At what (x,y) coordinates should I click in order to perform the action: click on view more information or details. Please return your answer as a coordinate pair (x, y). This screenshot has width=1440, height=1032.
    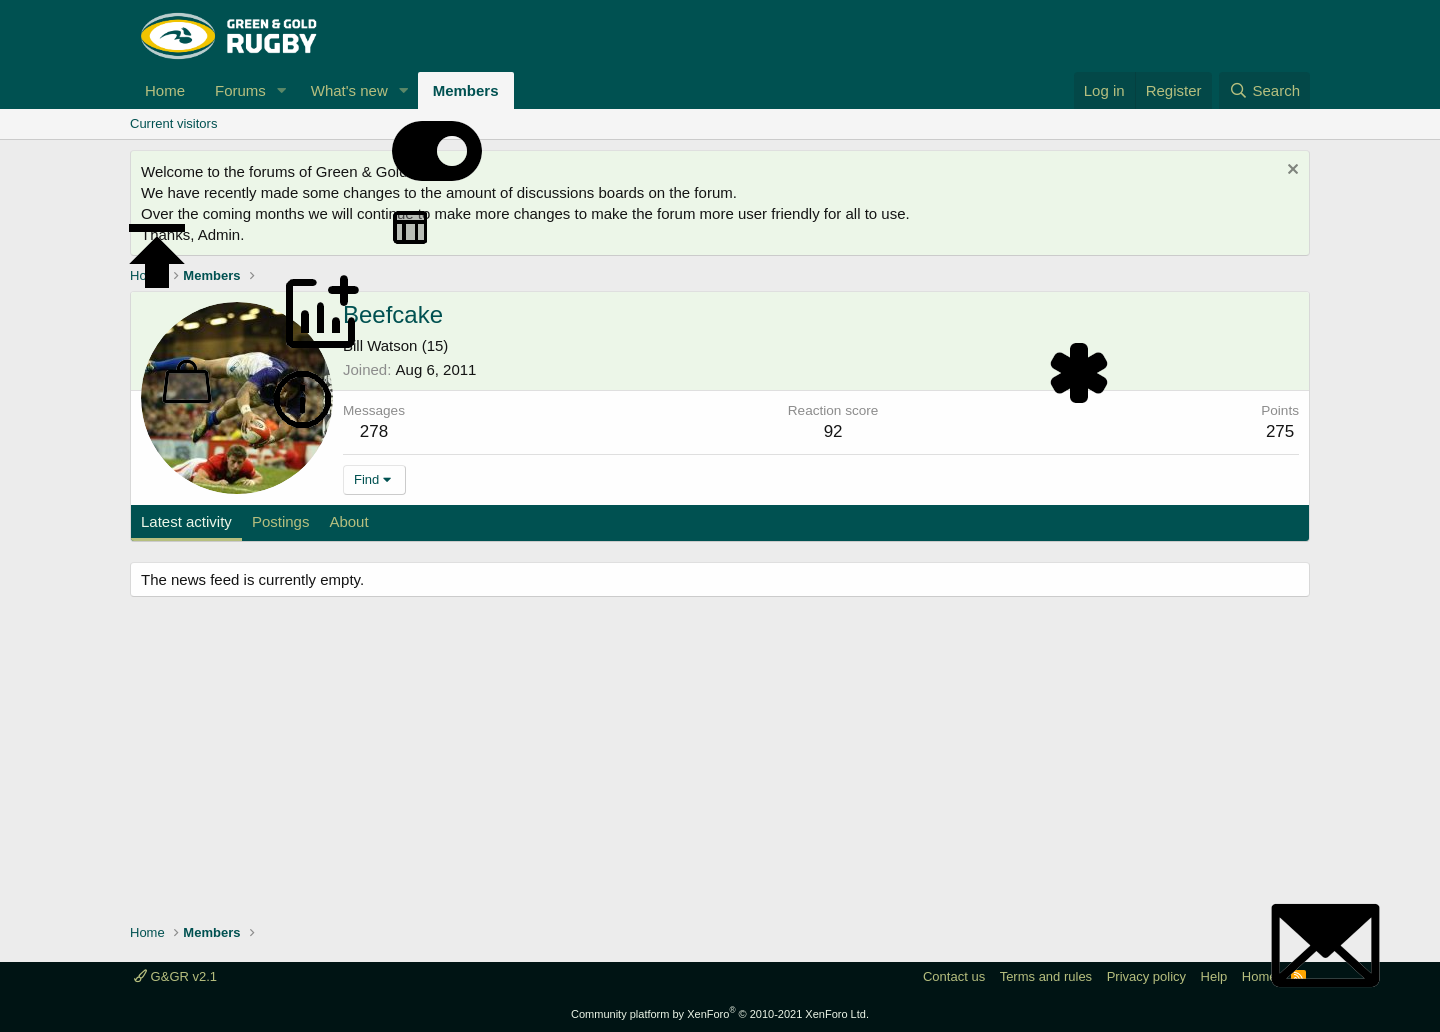
    Looking at the image, I should click on (302, 399).